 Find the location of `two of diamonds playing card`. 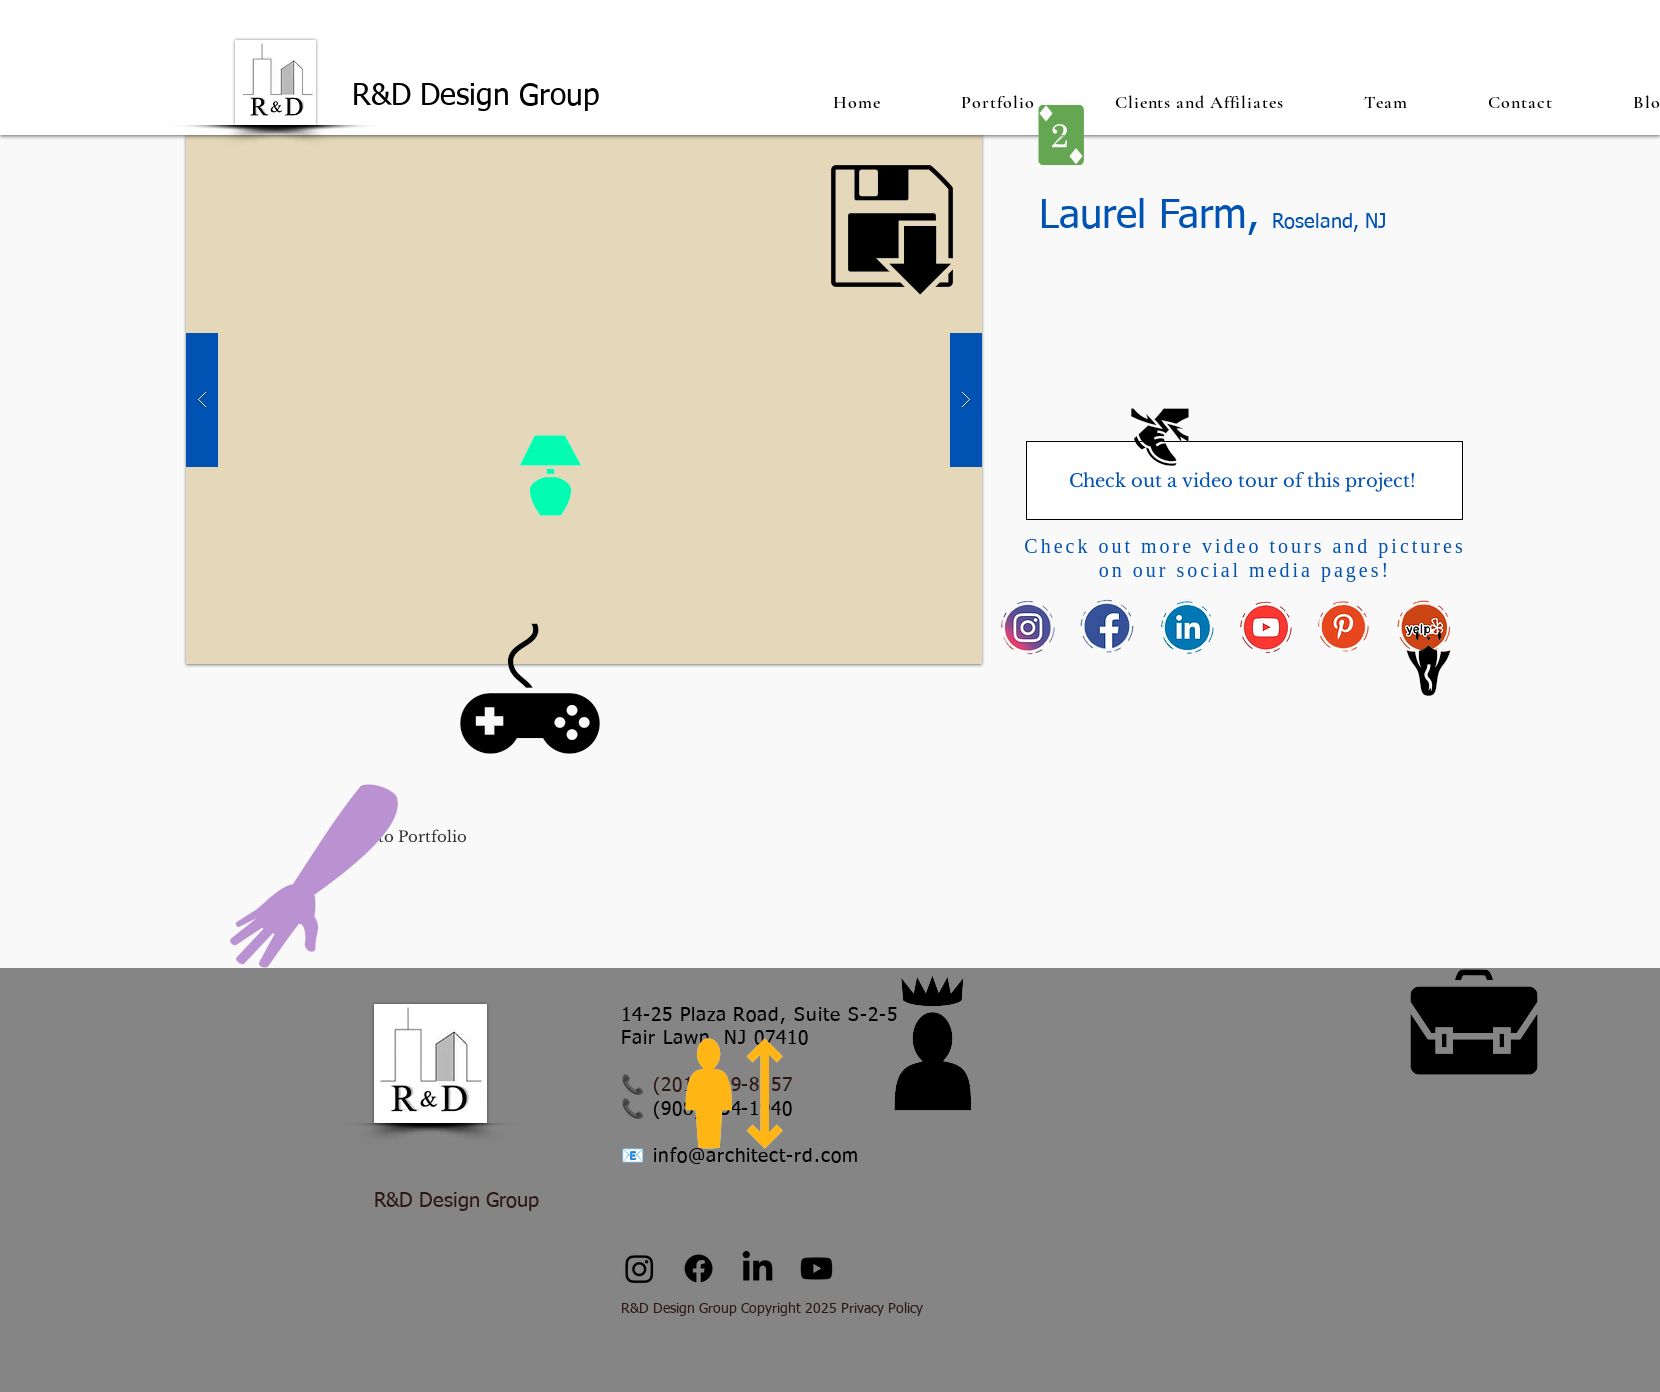

two of diamonds playing card is located at coordinates (1061, 135).